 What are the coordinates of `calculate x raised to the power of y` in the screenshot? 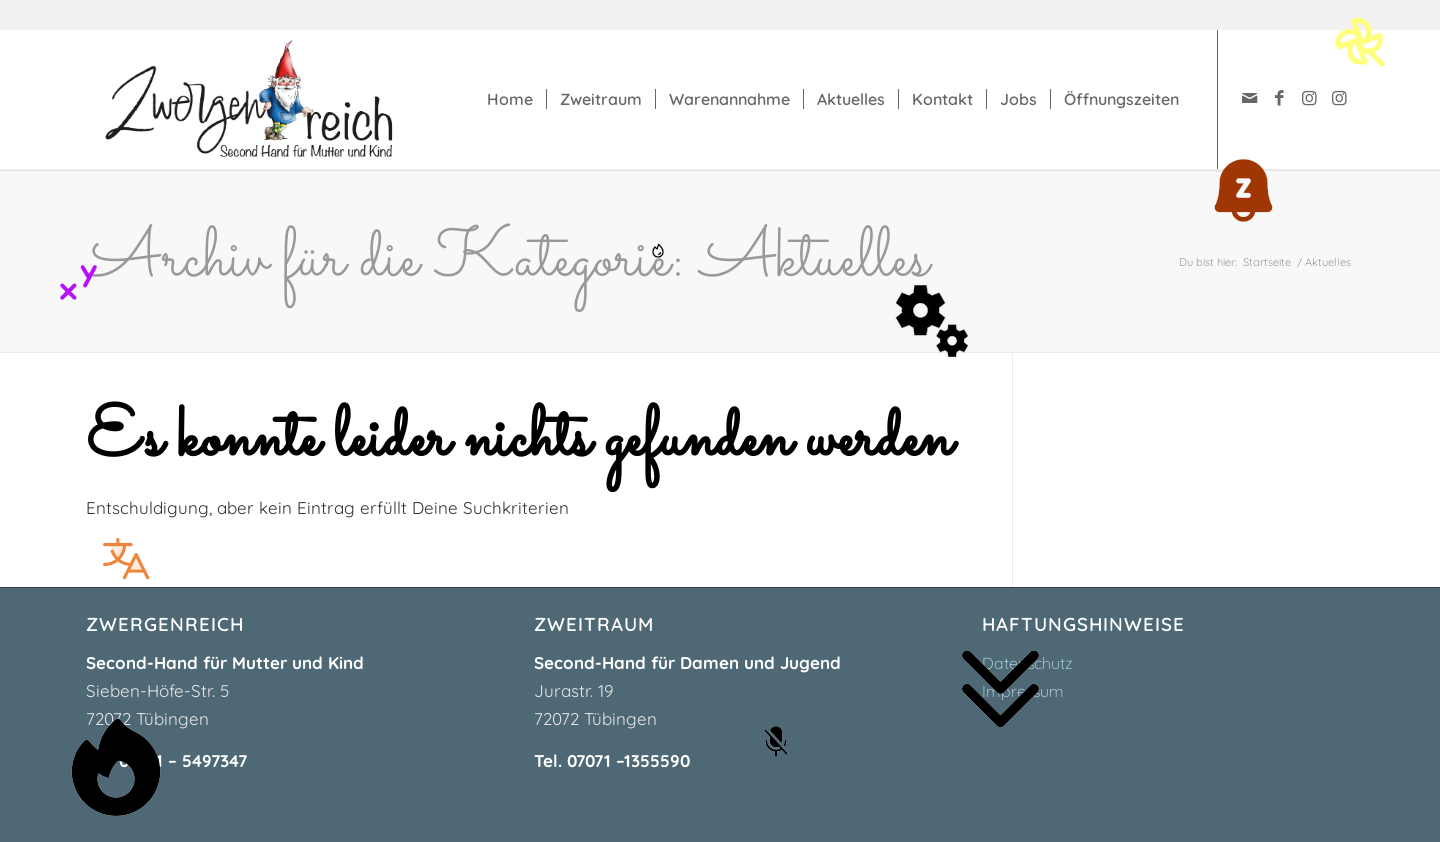 It's located at (76, 285).